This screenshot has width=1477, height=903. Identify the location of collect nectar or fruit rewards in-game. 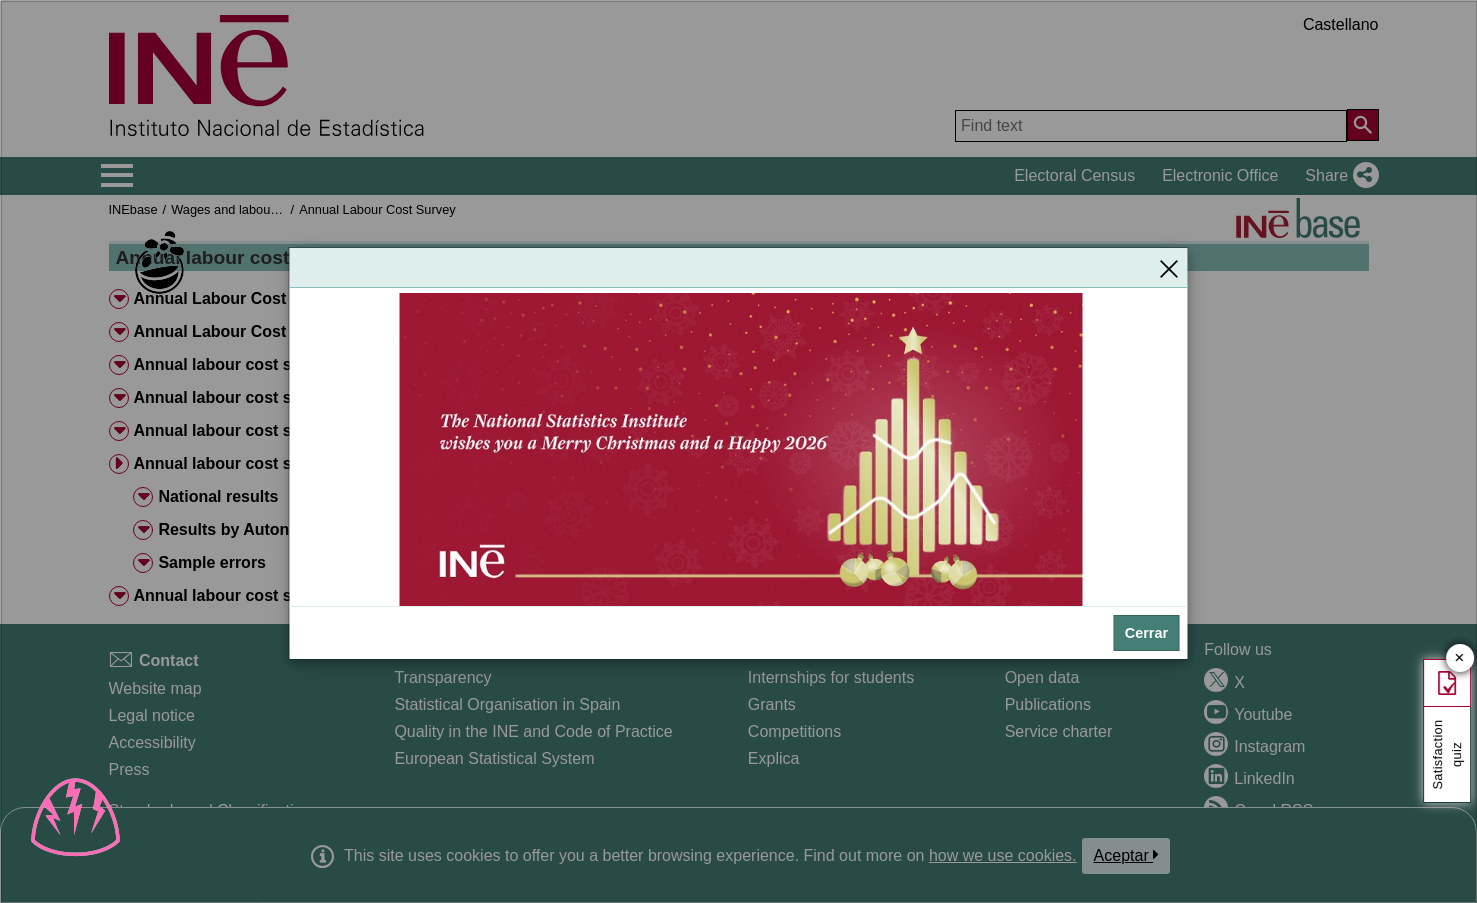
(159, 262).